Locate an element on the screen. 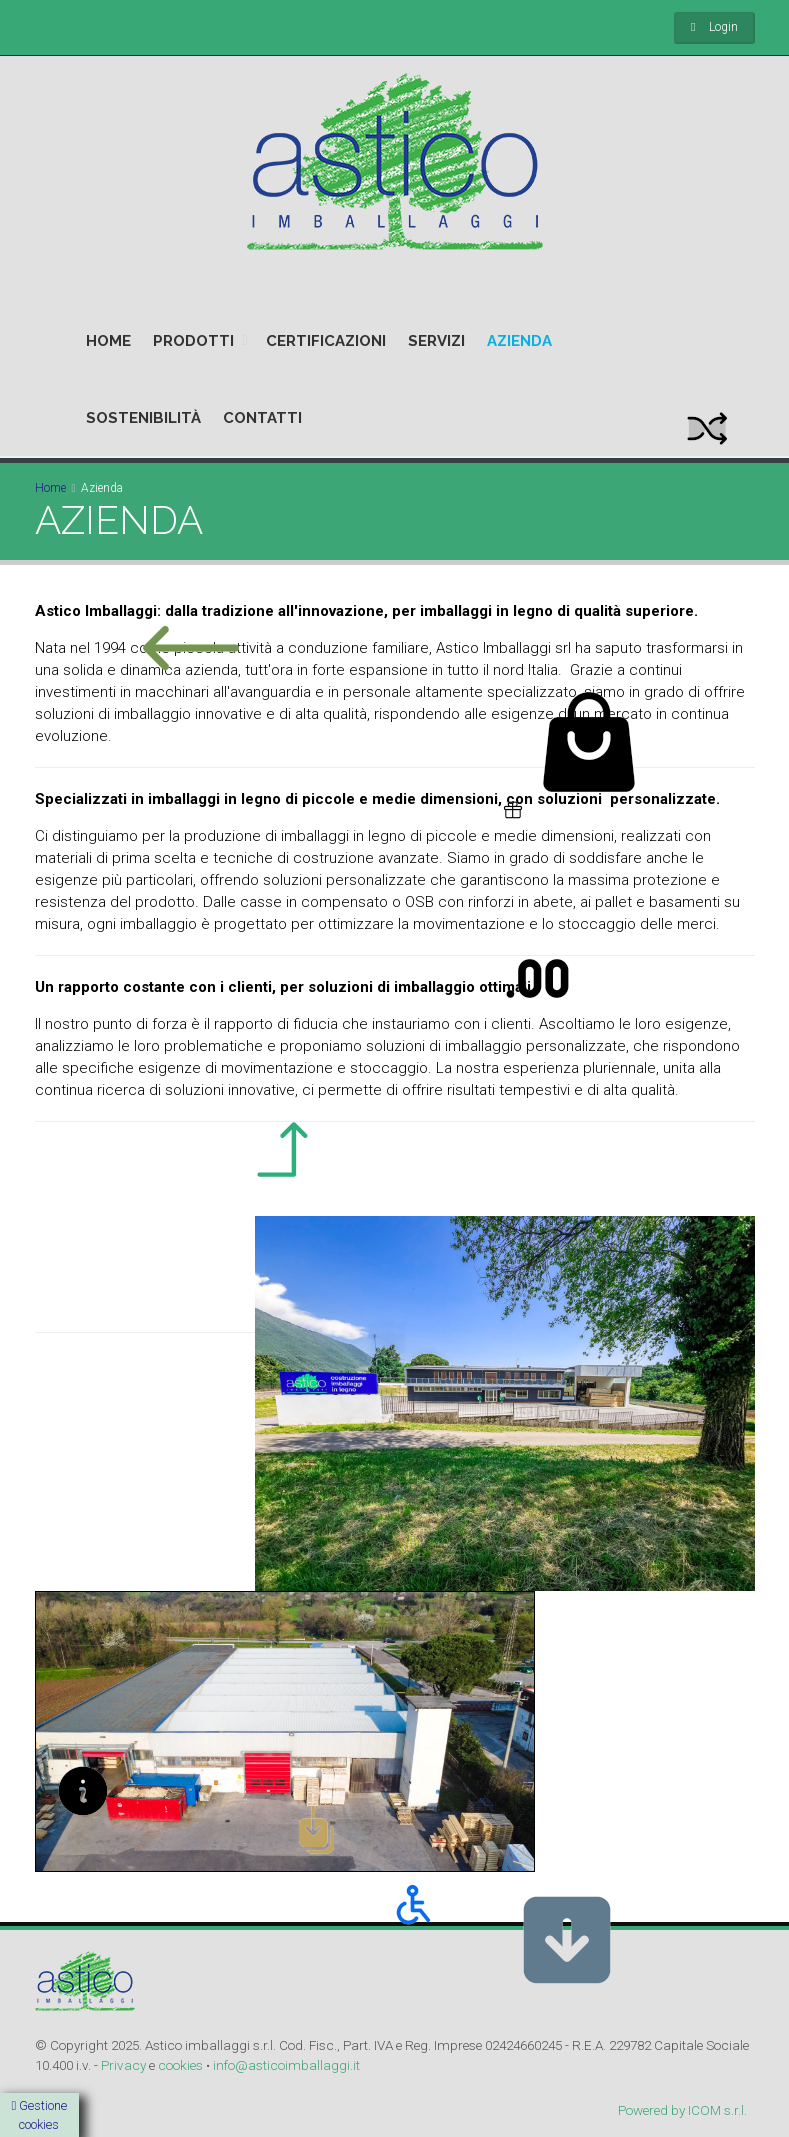 The width and height of the screenshot is (789, 2137). shuffle playlist or queue order is located at coordinates (706, 428).